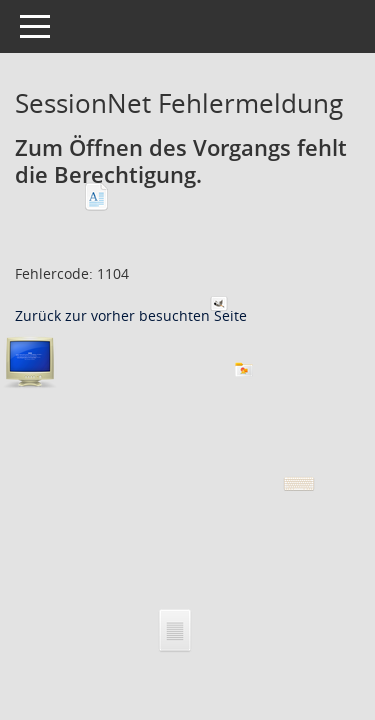 The height and width of the screenshot is (720, 375). What do you see at coordinates (96, 196) in the screenshot?
I see `open a word processing document` at bounding box center [96, 196].